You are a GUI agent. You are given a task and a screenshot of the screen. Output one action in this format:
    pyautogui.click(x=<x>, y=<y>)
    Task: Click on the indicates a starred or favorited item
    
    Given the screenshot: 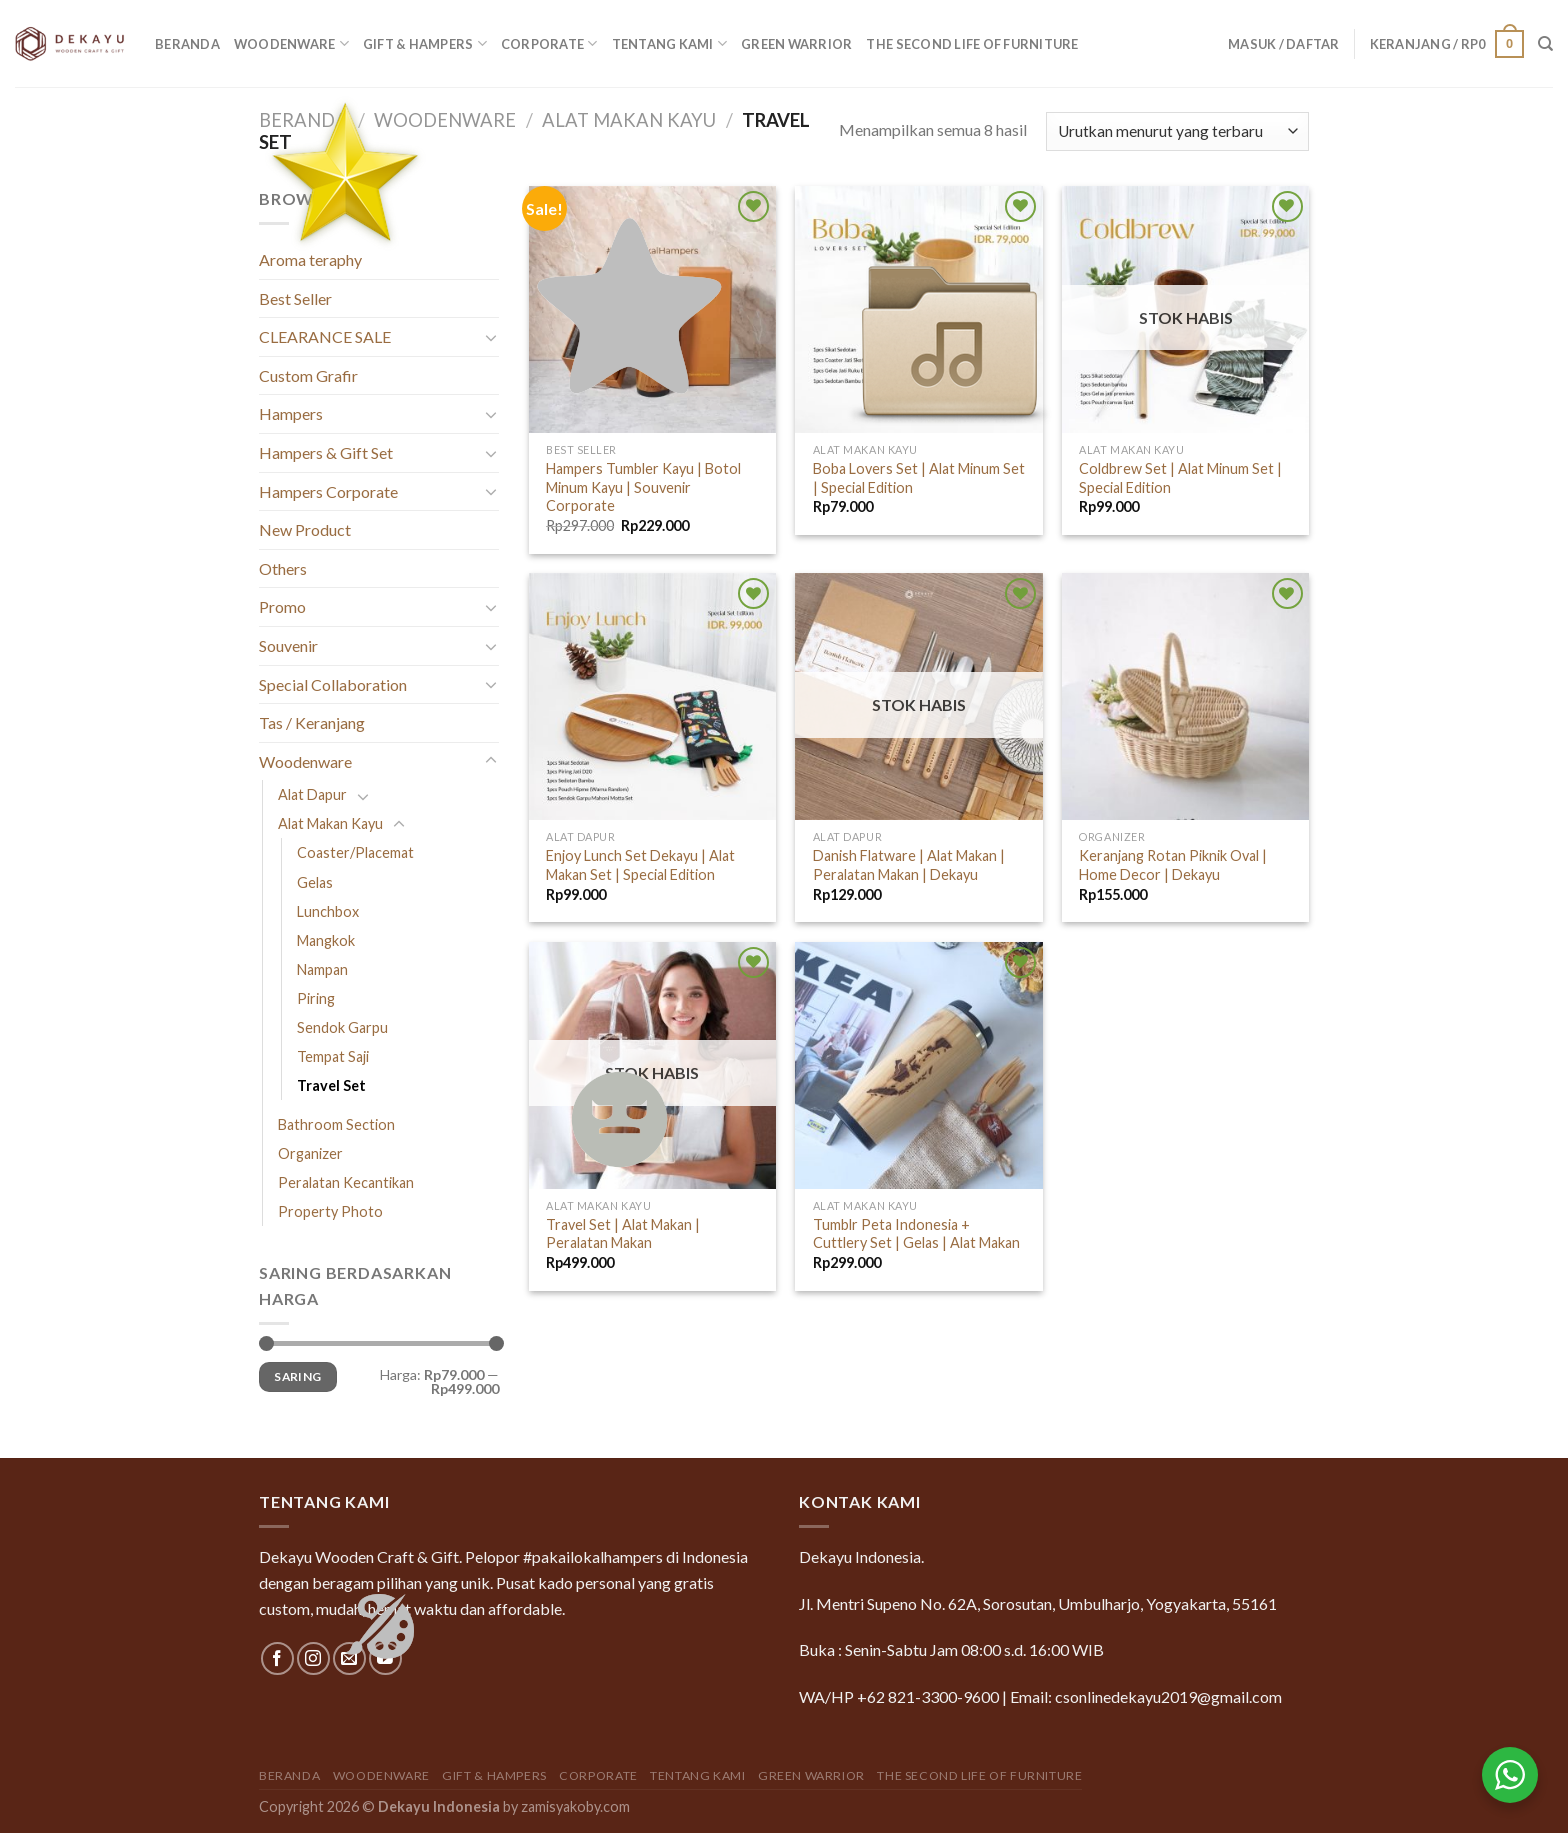 What is the action you would take?
    pyautogui.click(x=345, y=179)
    